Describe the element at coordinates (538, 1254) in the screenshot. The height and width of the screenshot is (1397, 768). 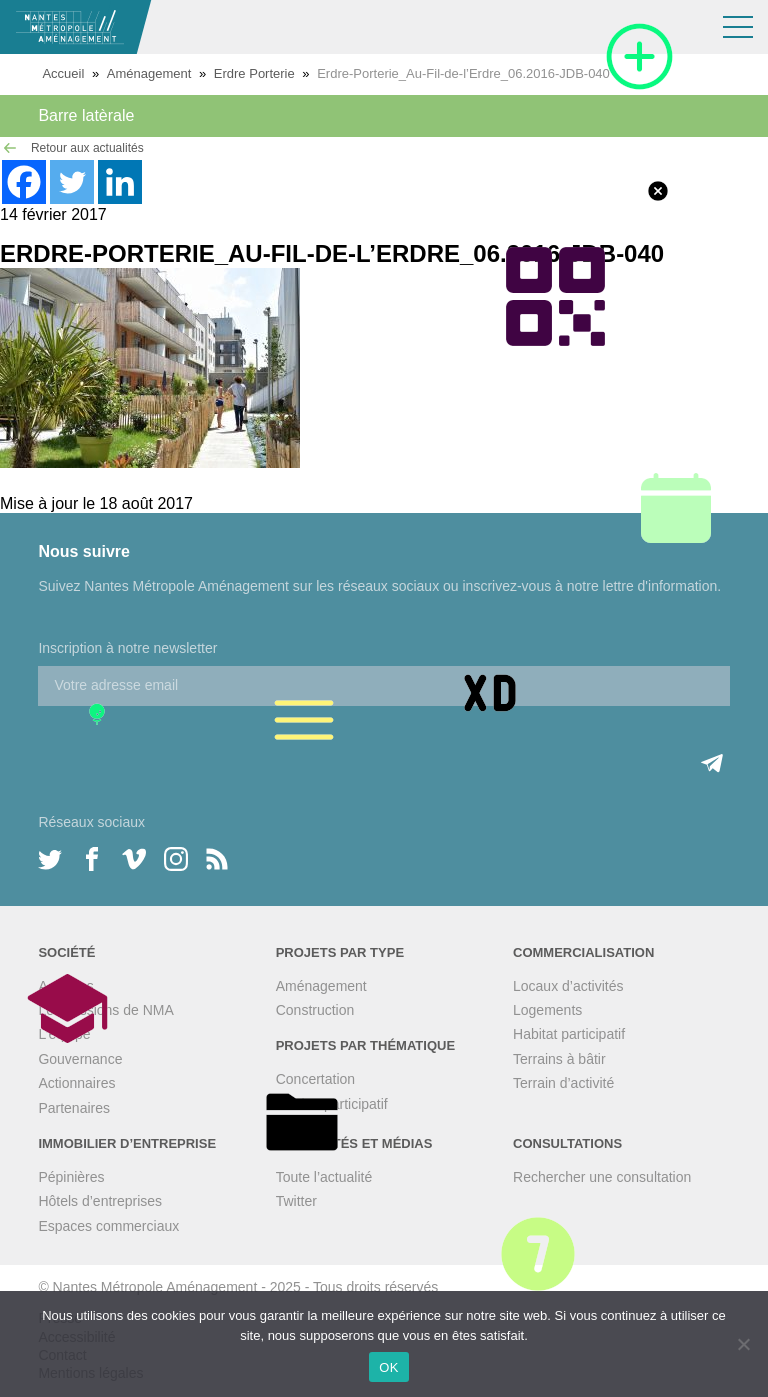
I see `indicates step 7 in a multi-step process` at that location.